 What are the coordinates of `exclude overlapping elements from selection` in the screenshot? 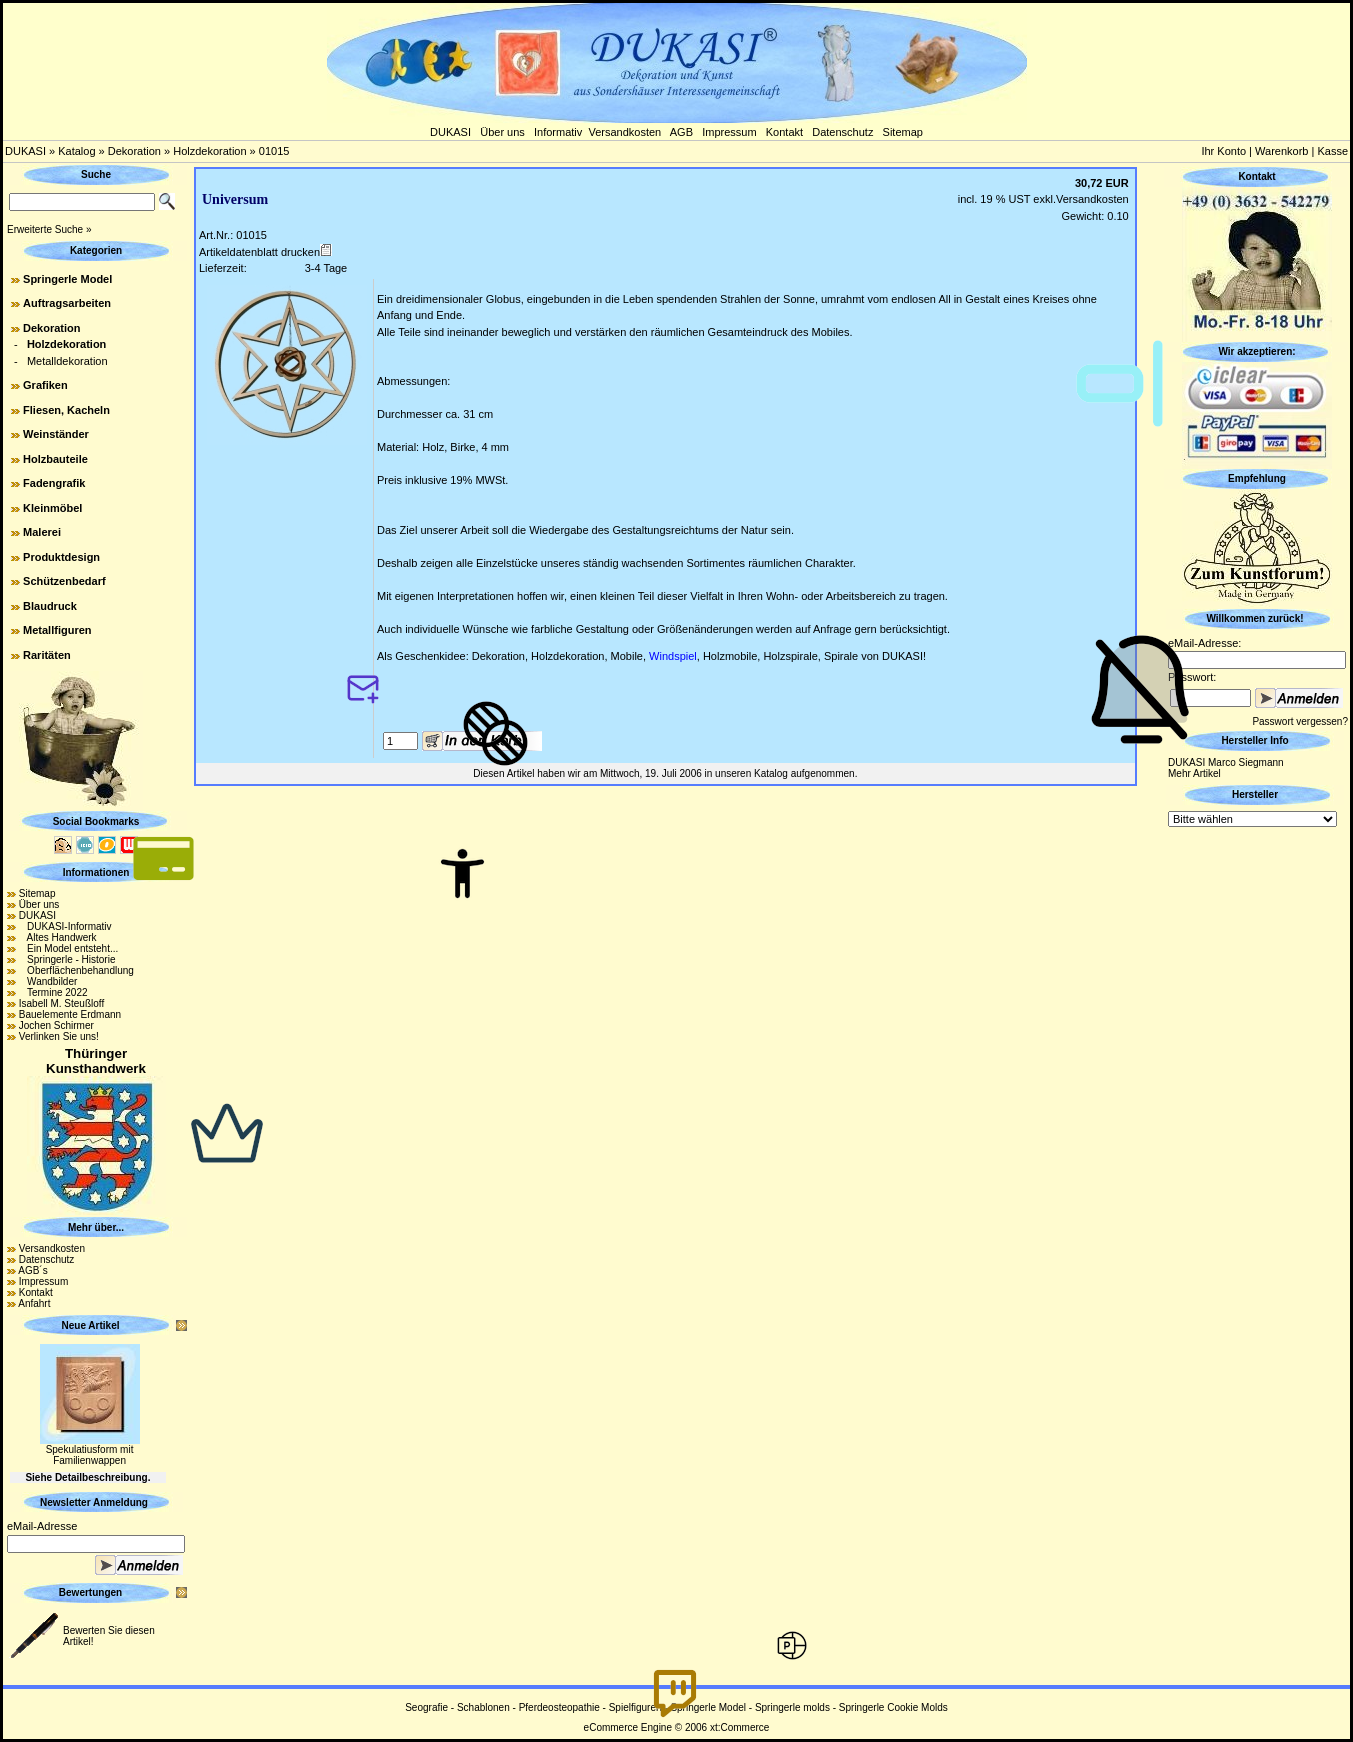 It's located at (495, 733).